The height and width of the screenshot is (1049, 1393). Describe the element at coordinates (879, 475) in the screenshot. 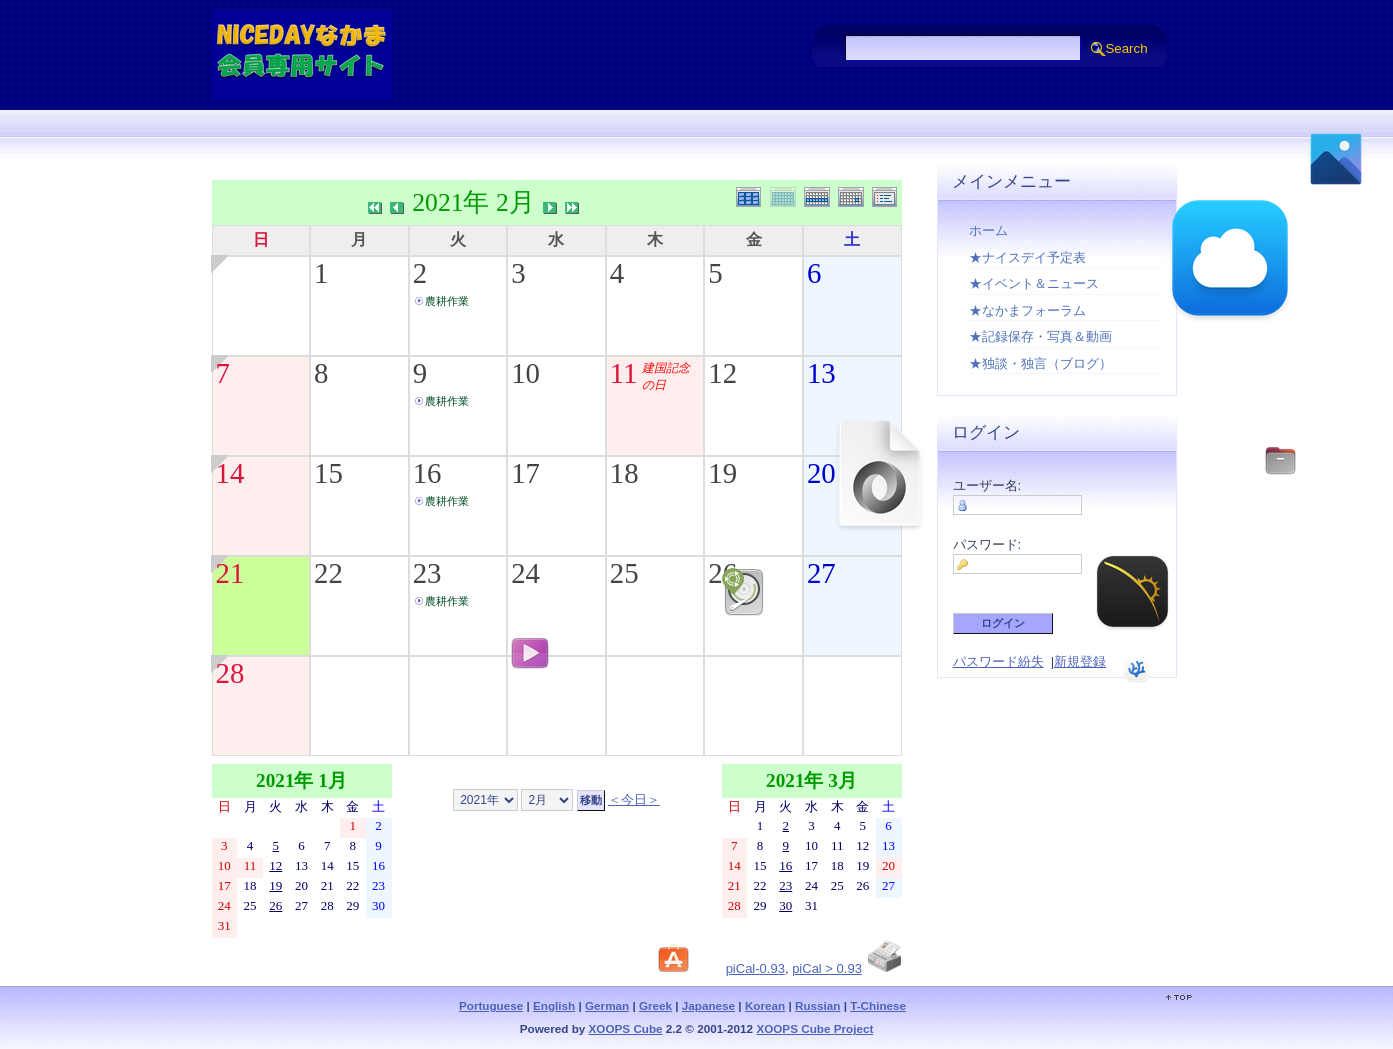

I see `a JSON file type indicator` at that location.